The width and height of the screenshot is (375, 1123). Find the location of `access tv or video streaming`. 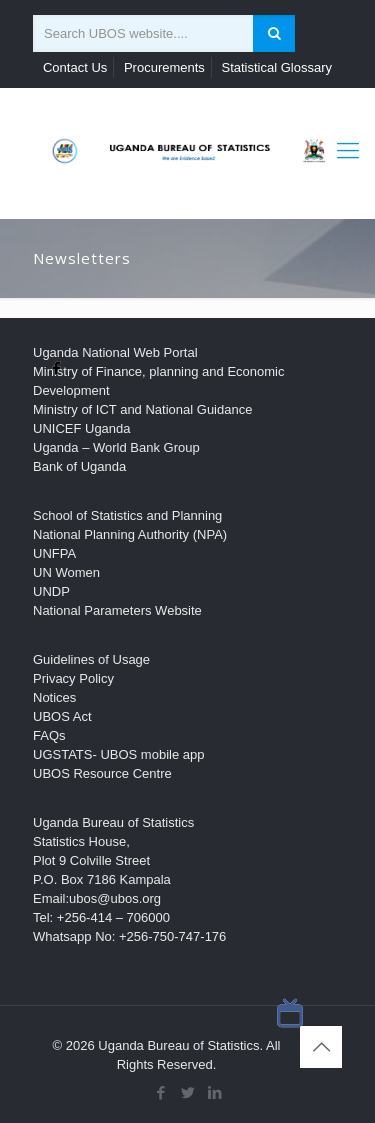

access tv or video streaming is located at coordinates (290, 1013).